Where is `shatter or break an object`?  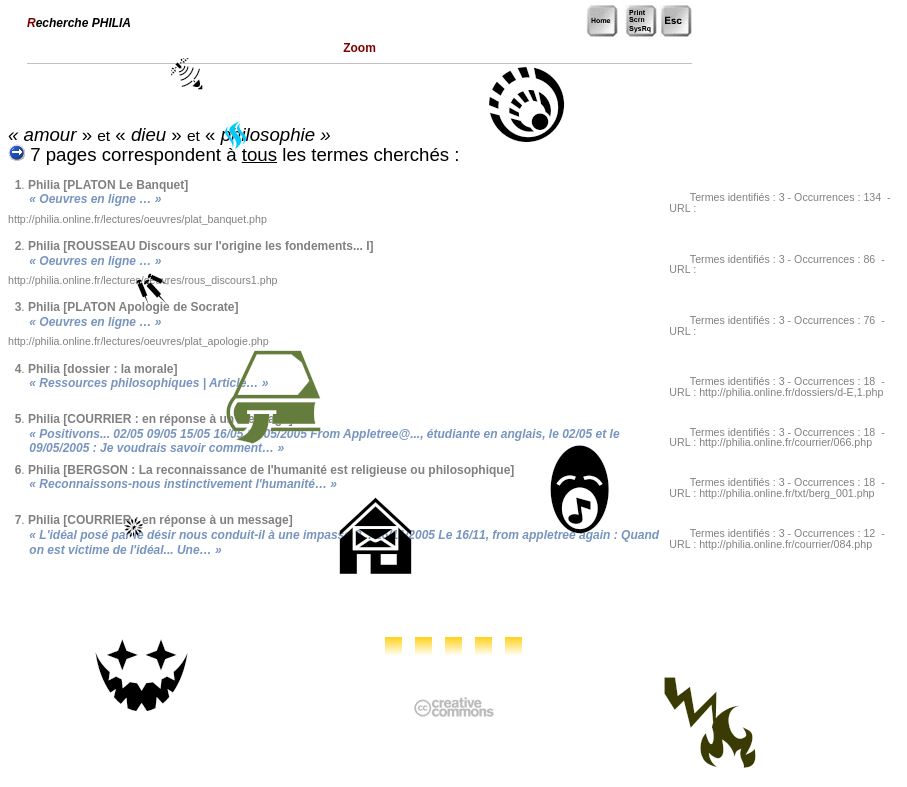 shatter or break an object is located at coordinates (133, 527).